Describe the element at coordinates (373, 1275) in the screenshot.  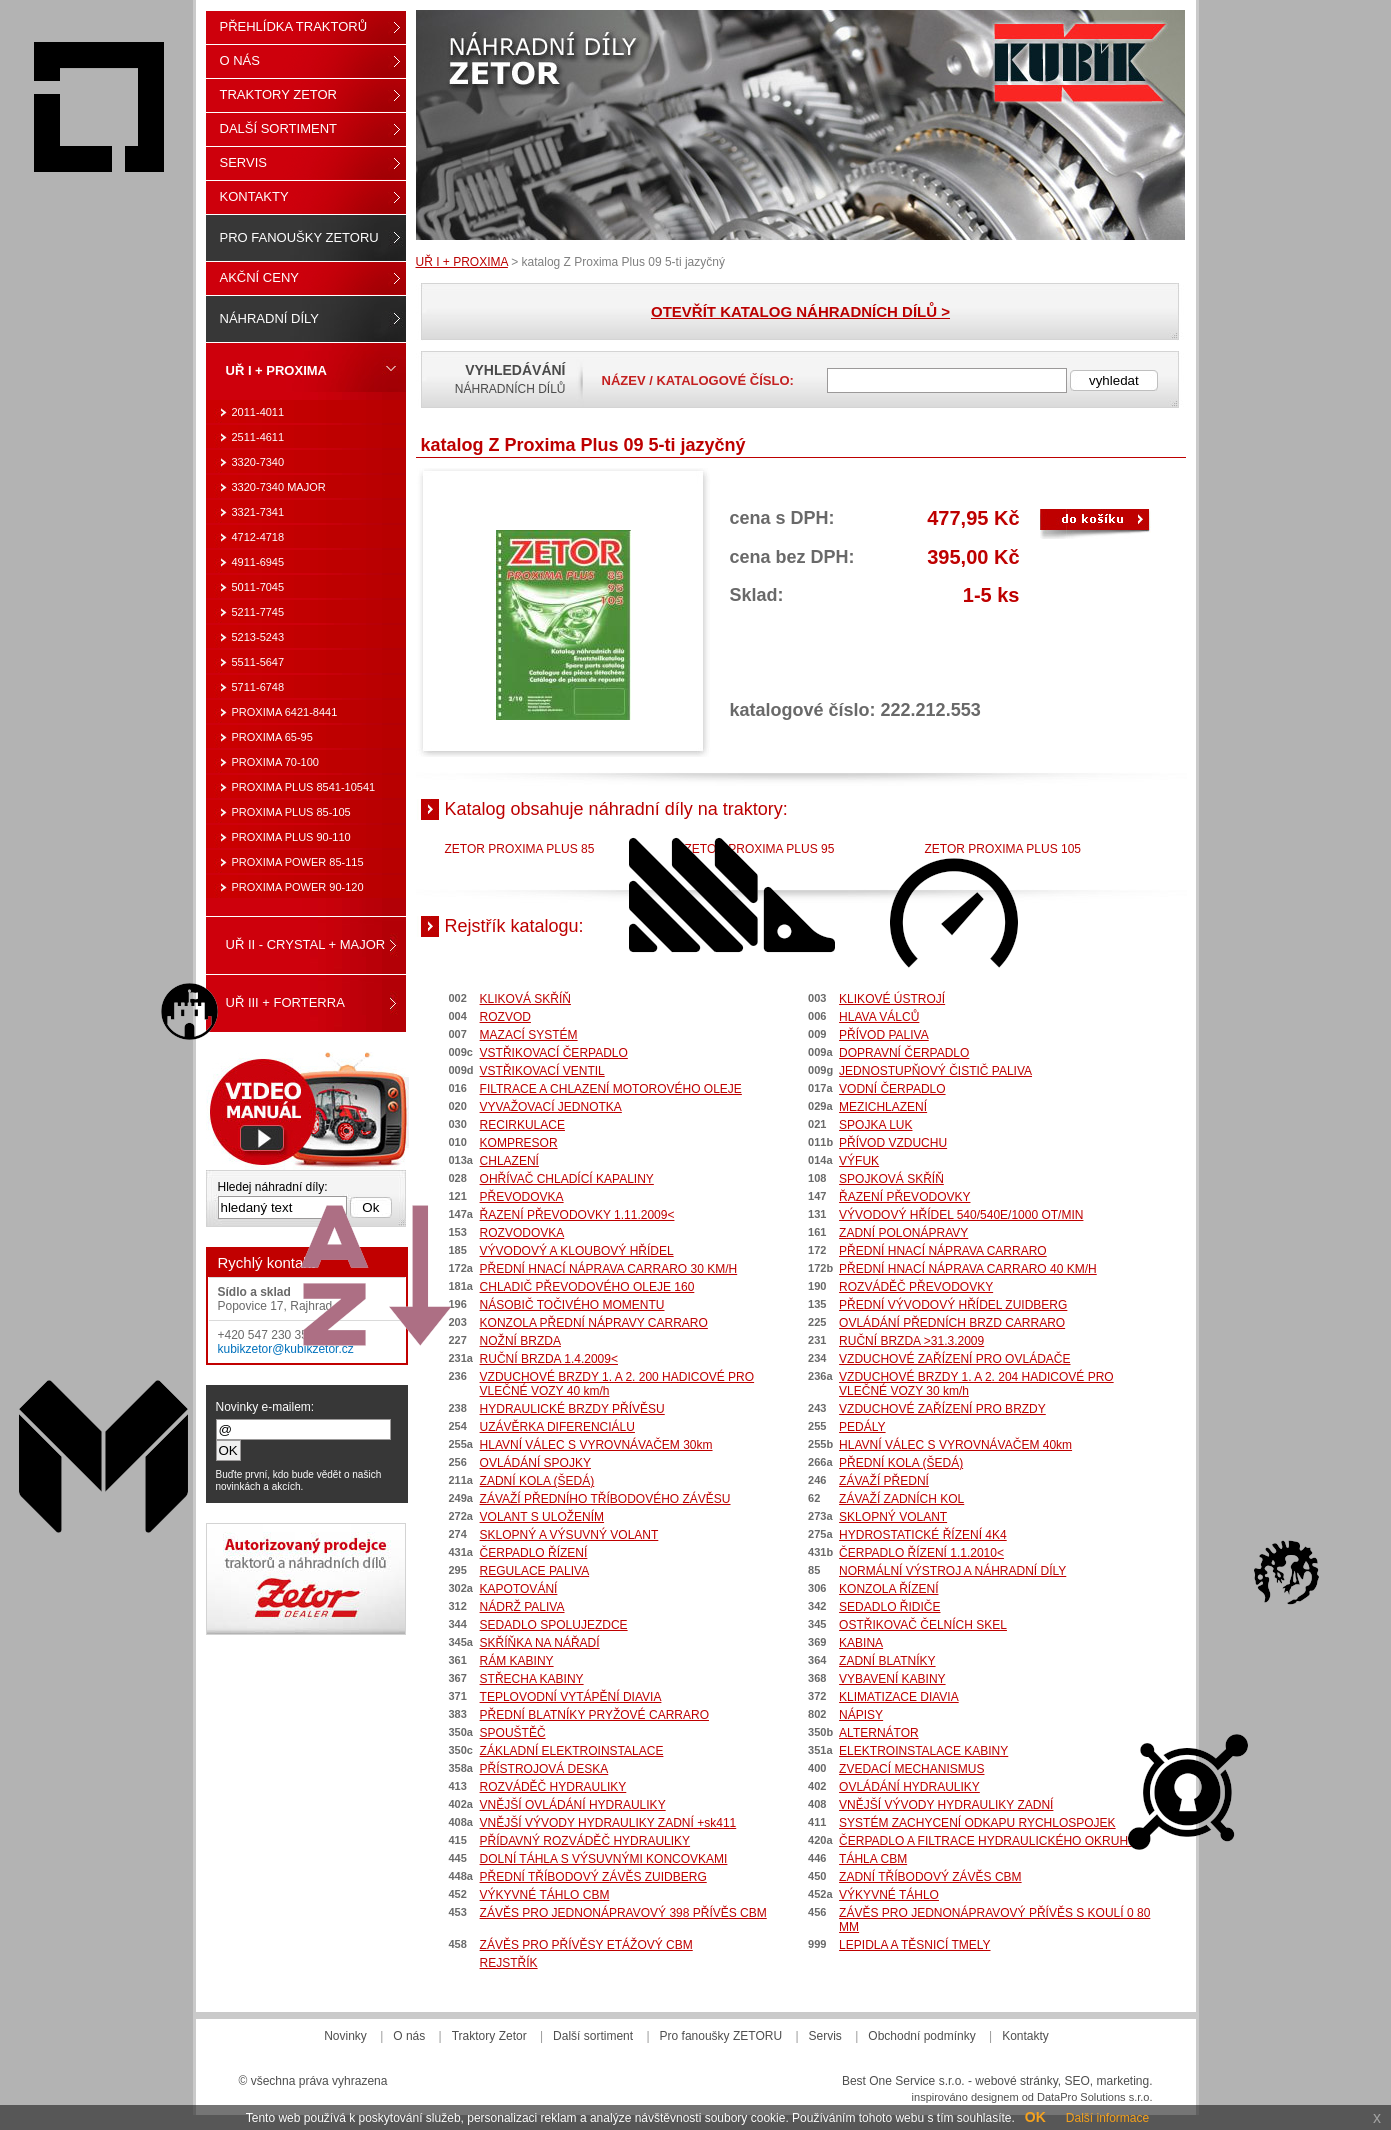
I see `sort items alphabetically from A to Z` at that location.